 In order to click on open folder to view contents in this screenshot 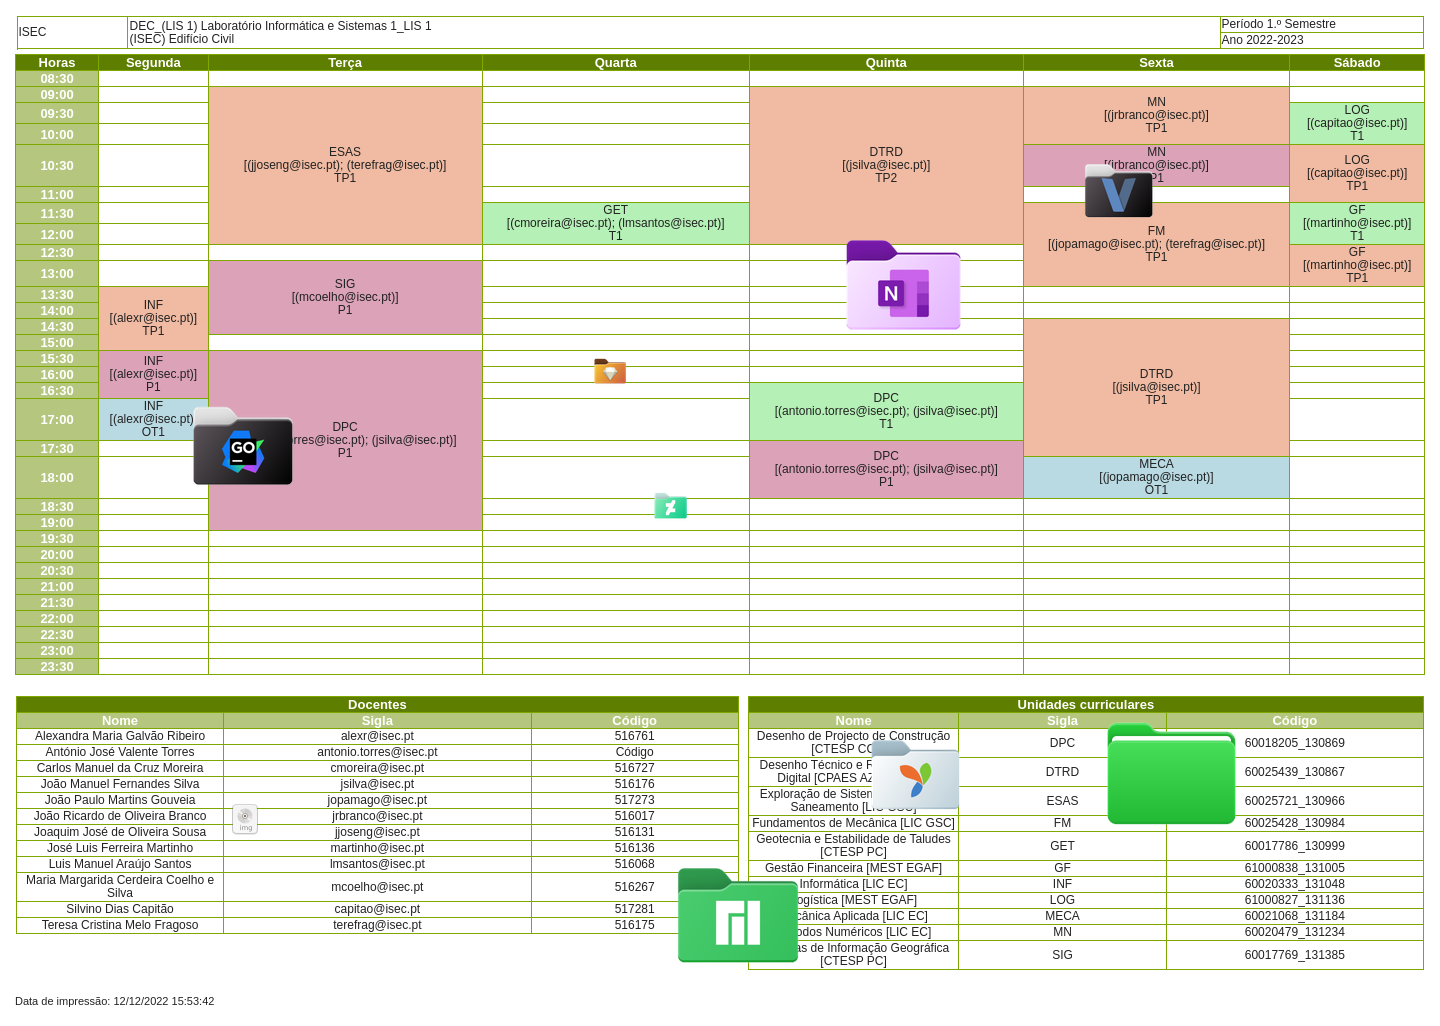, I will do `click(1171, 773)`.